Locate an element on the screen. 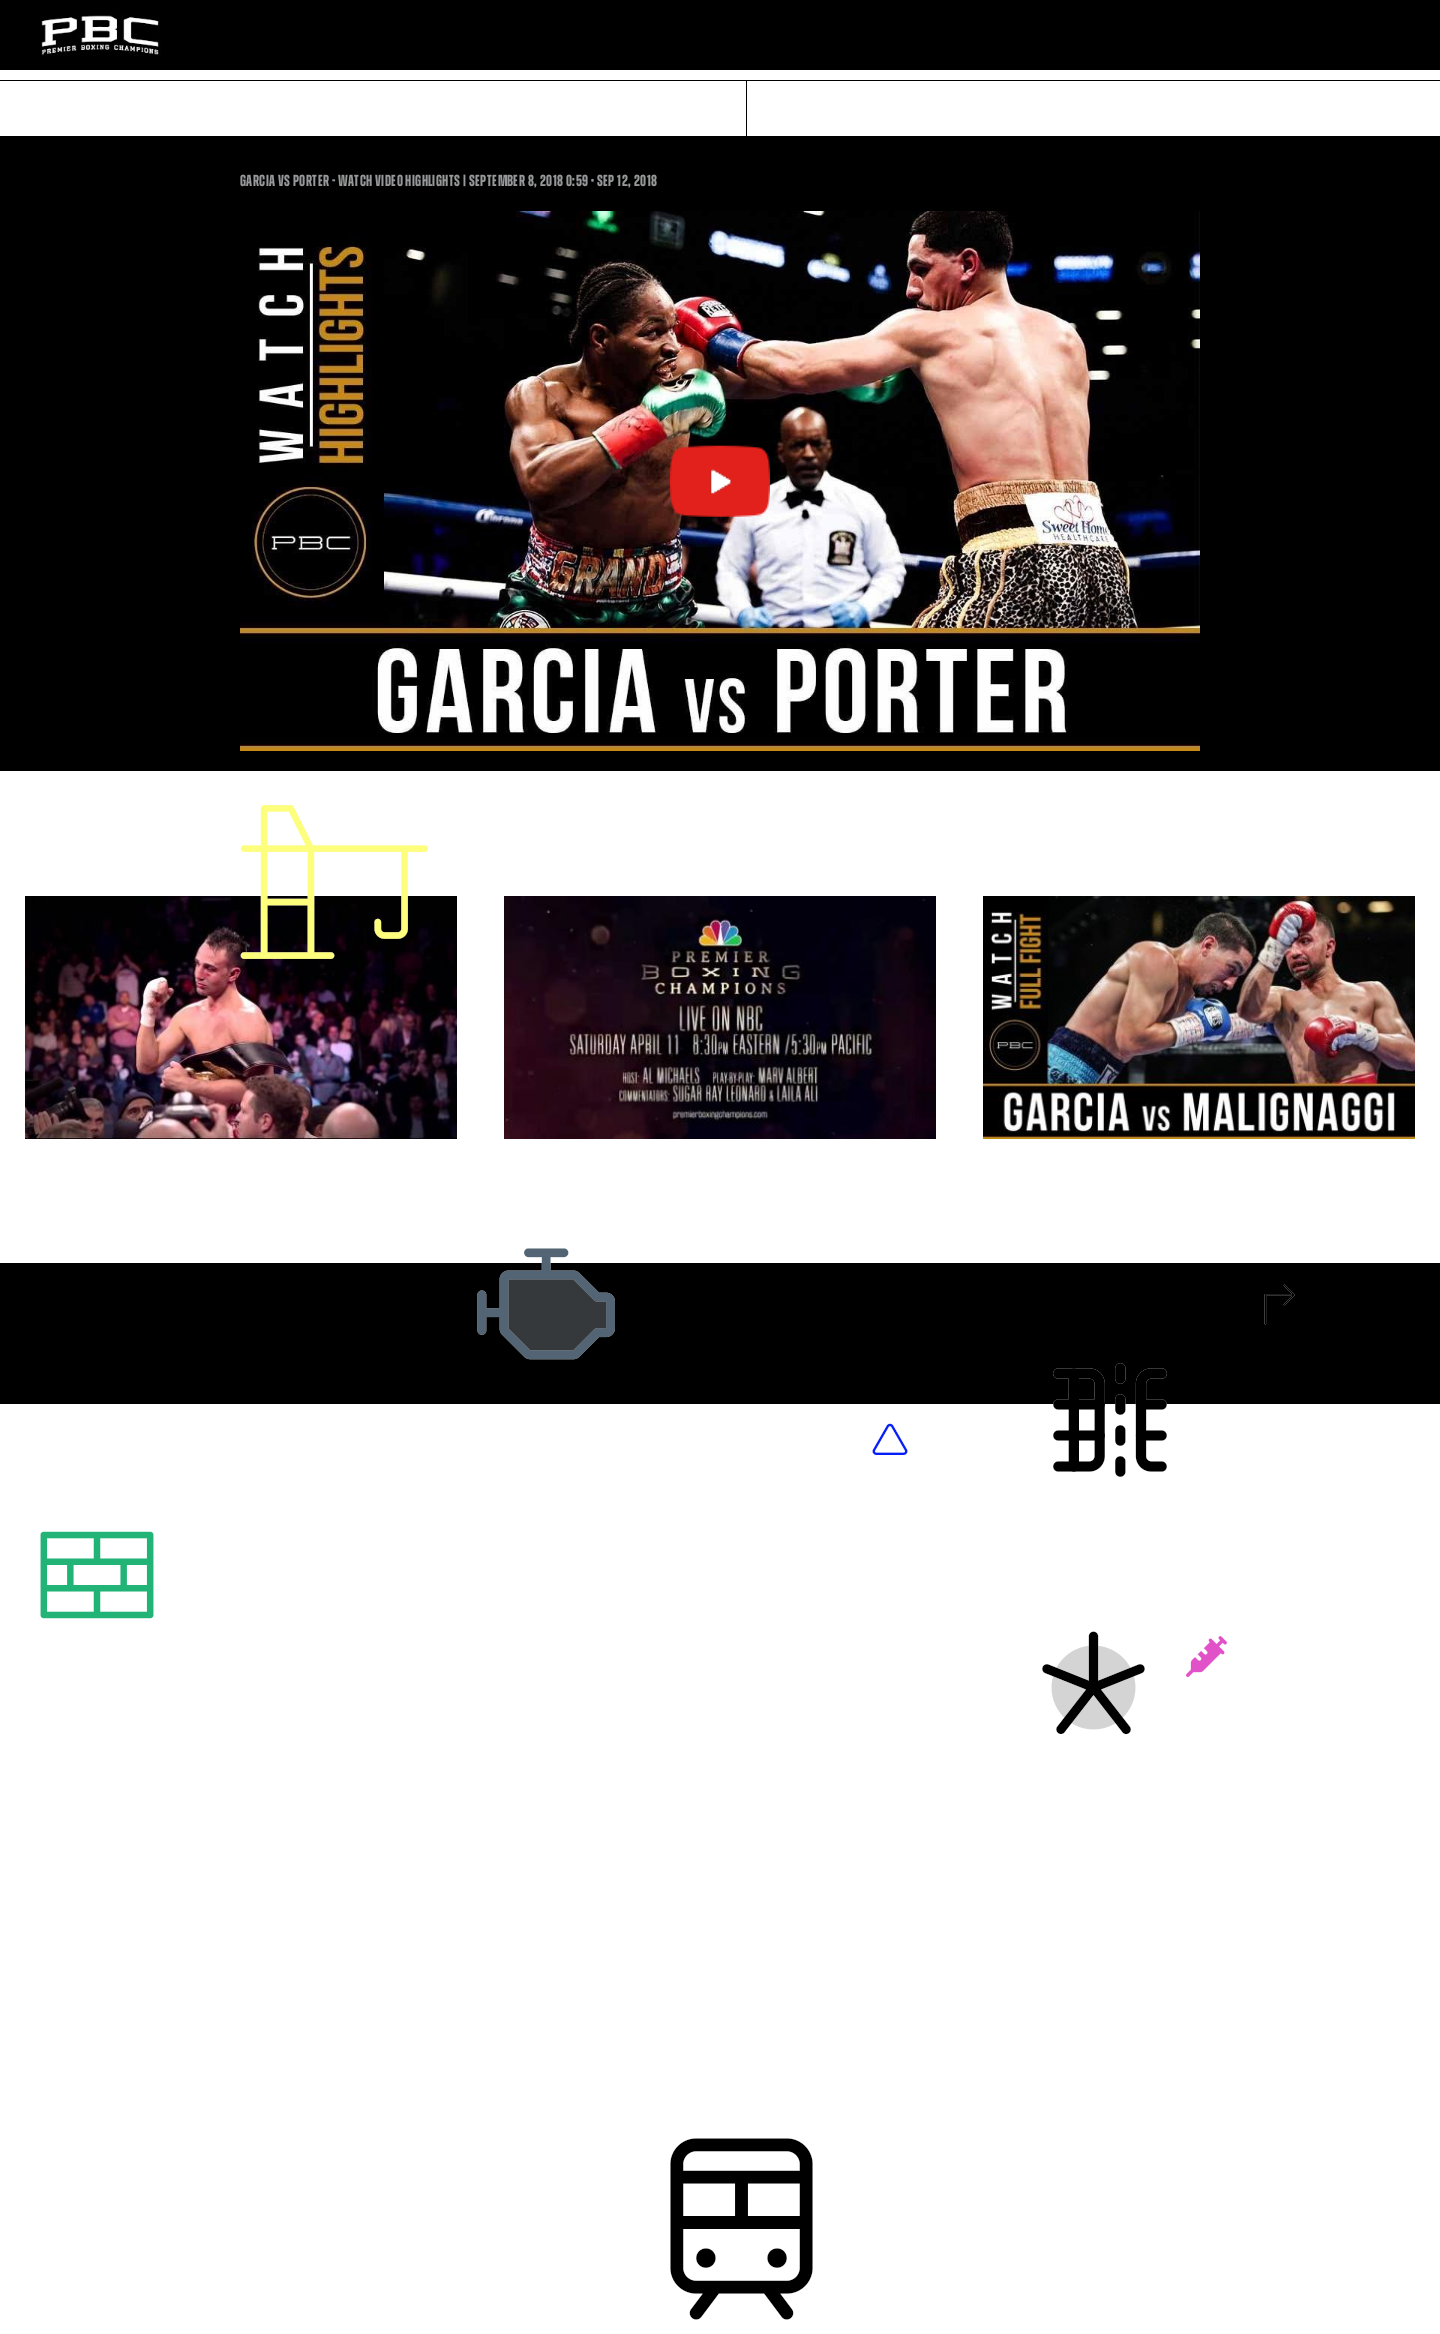 This screenshot has width=1440, height=2334. indicates a warning or caution state is located at coordinates (890, 1440).